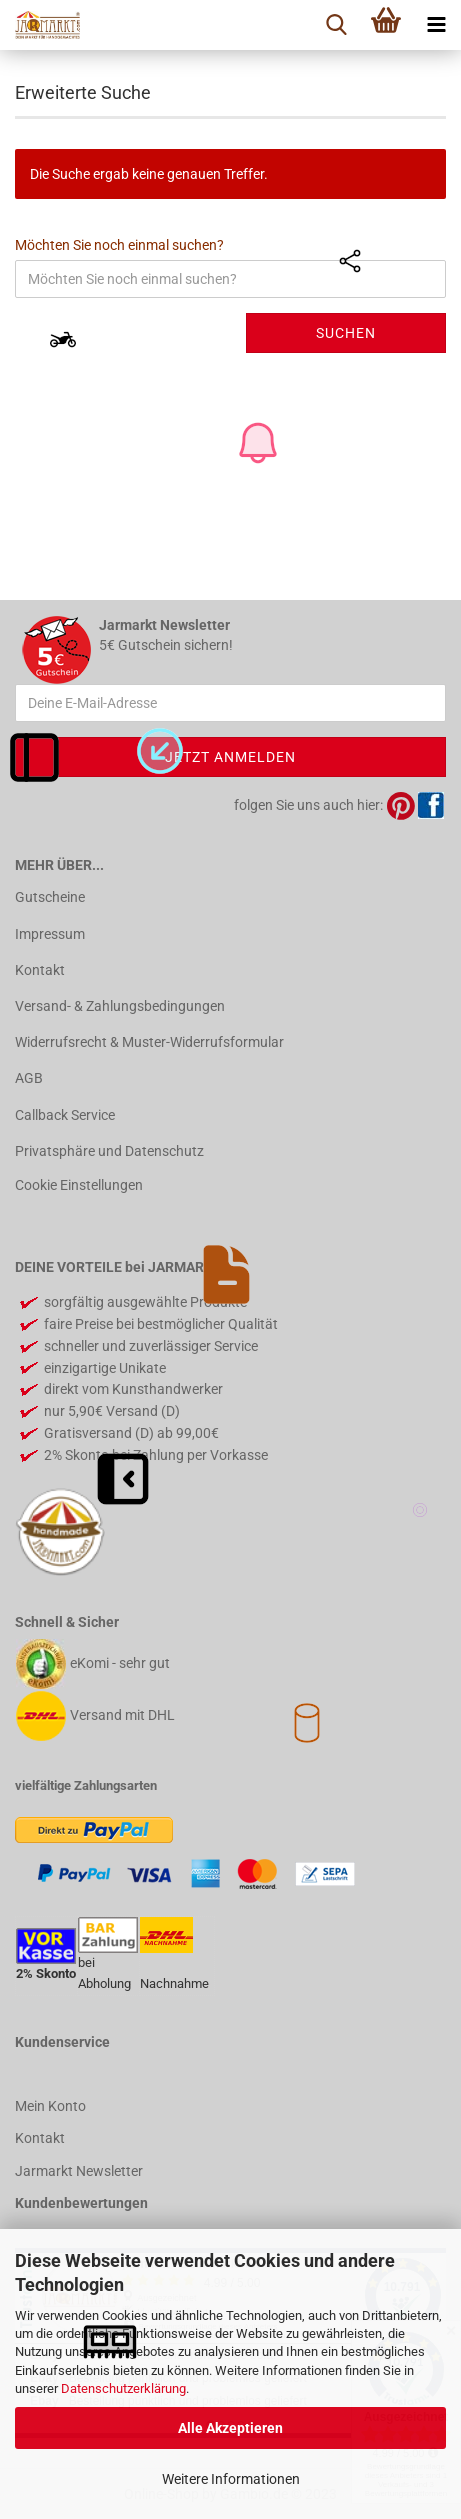  What do you see at coordinates (123, 1479) in the screenshot?
I see `collapse the left sidebar panel` at bounding box center [123, 1479].